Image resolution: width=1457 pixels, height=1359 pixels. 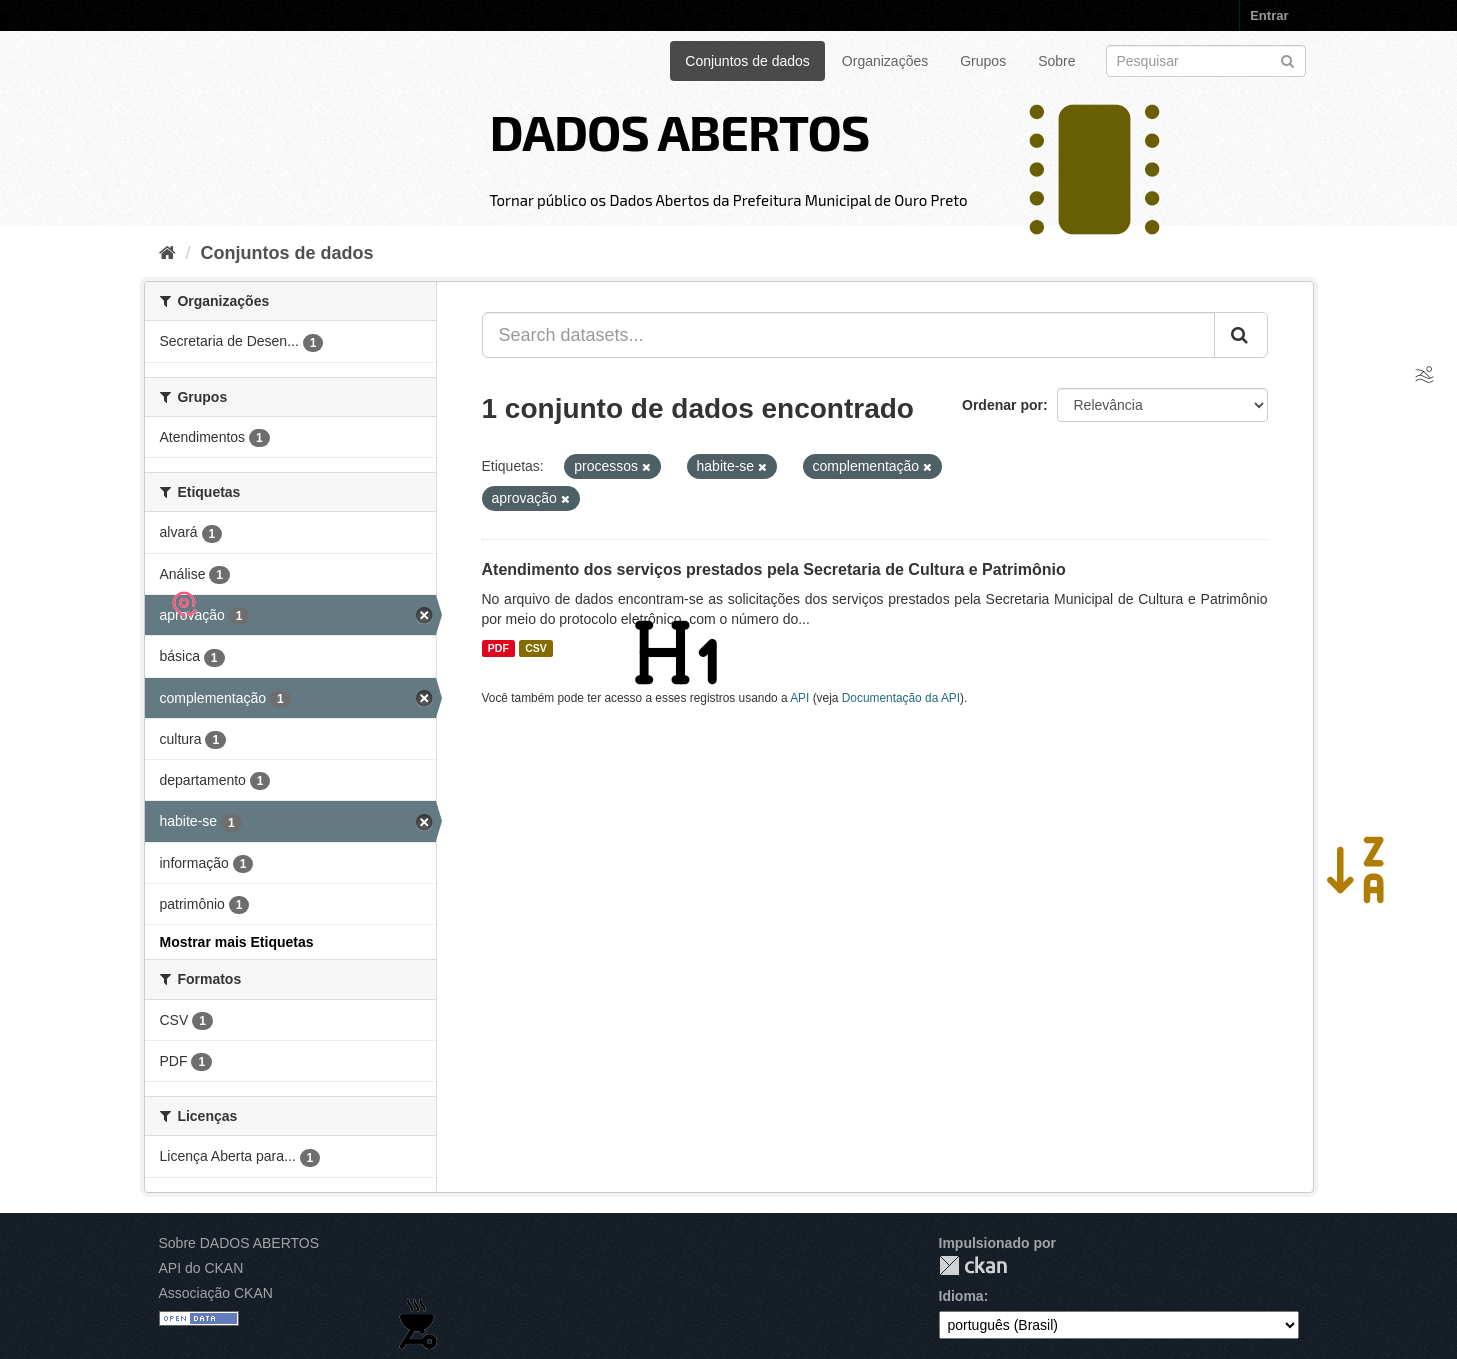 I want to click on format text as heading level 1, so click(x=680, y=652).